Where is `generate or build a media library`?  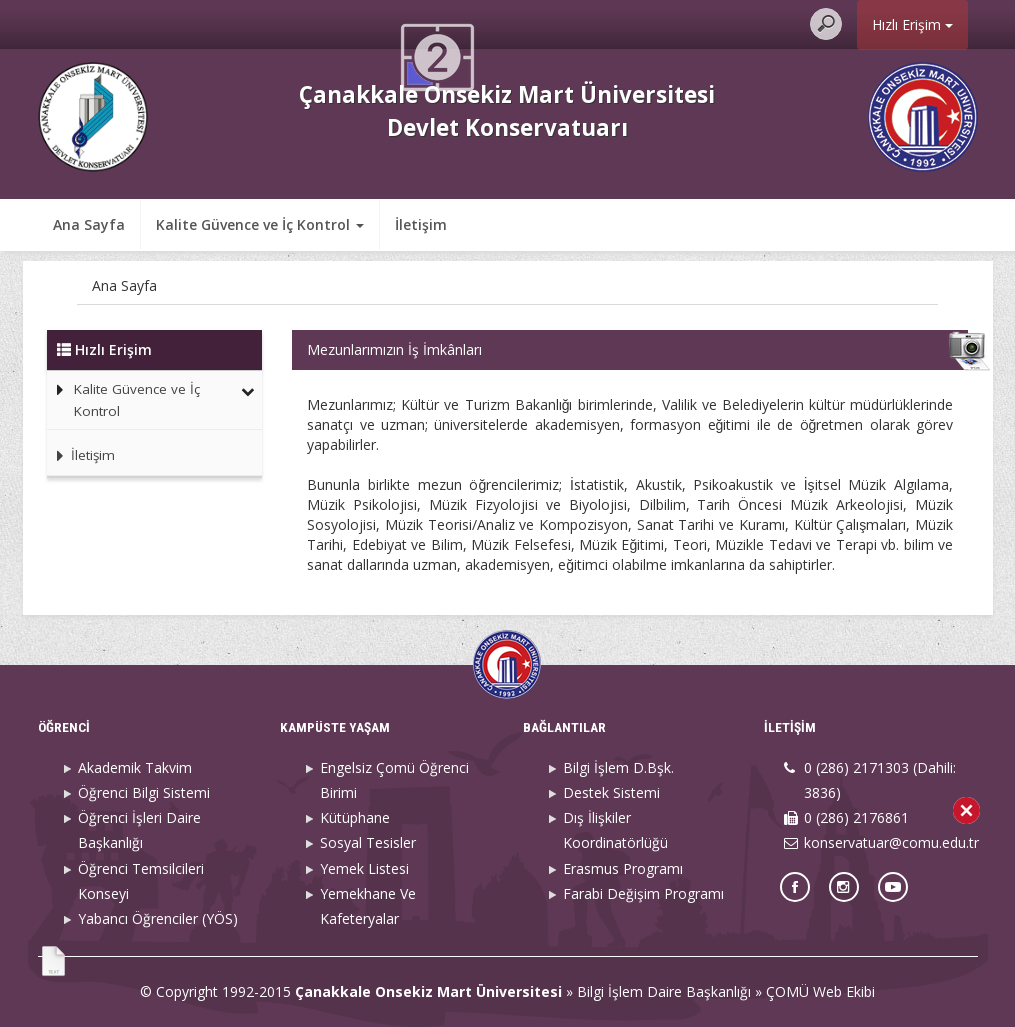 generate or build a media library is located at coordinates (437, 57).